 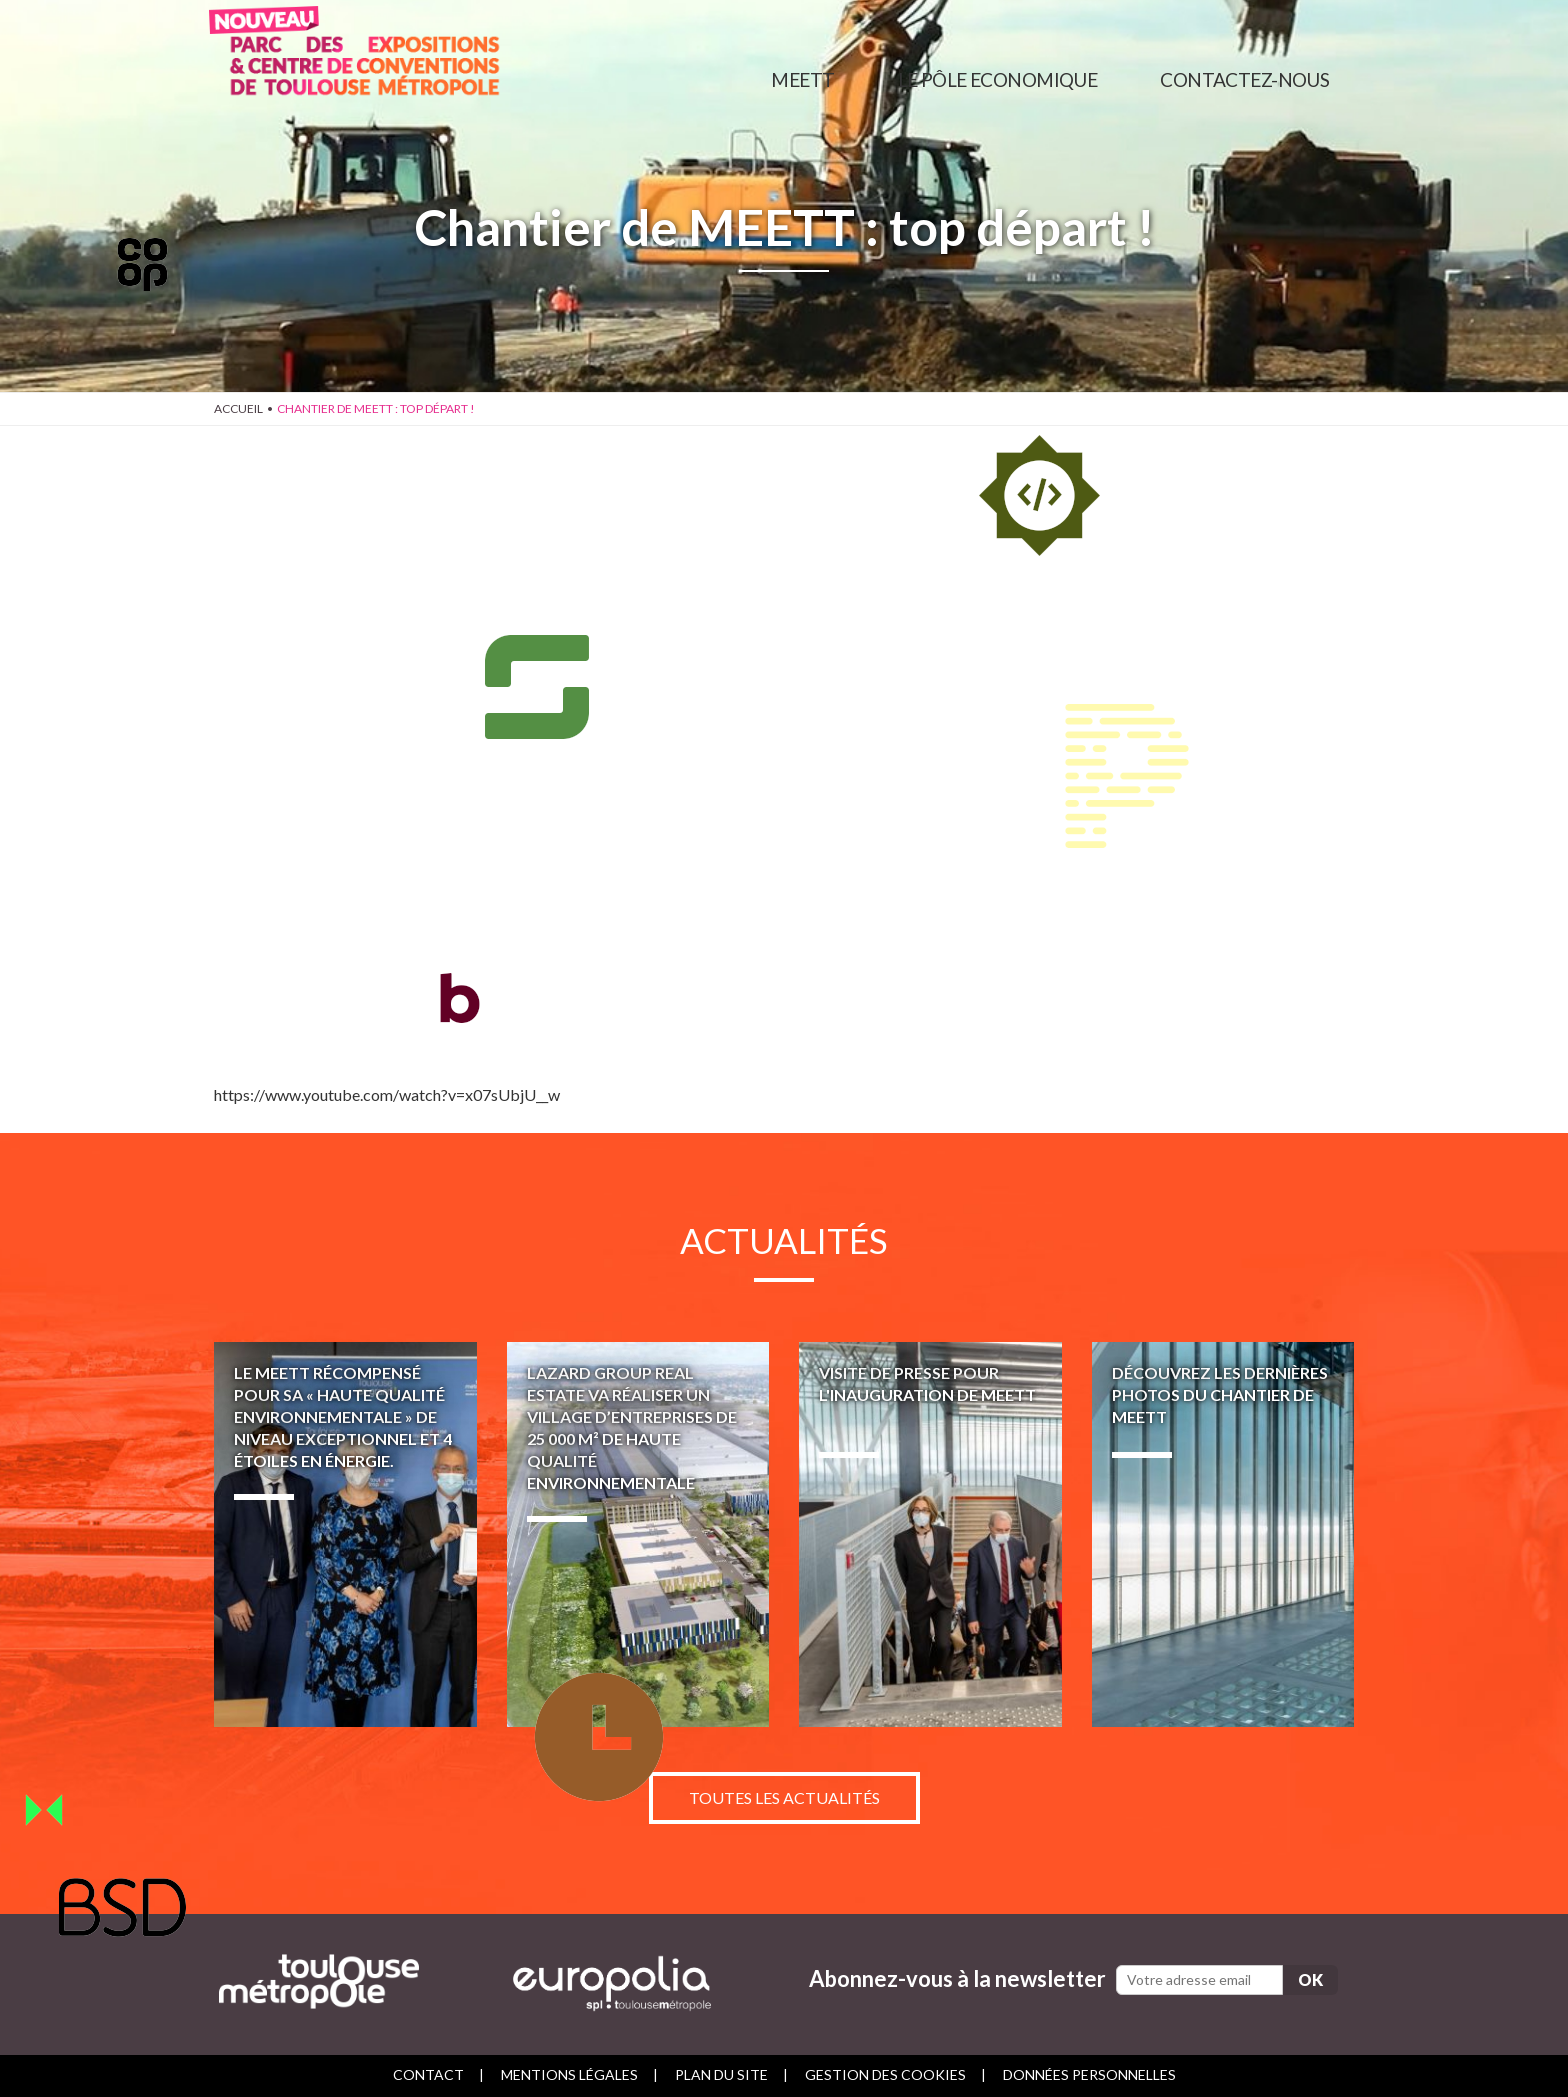 I want to click on prettier code formatter logo, so click(x=1127, y=776).